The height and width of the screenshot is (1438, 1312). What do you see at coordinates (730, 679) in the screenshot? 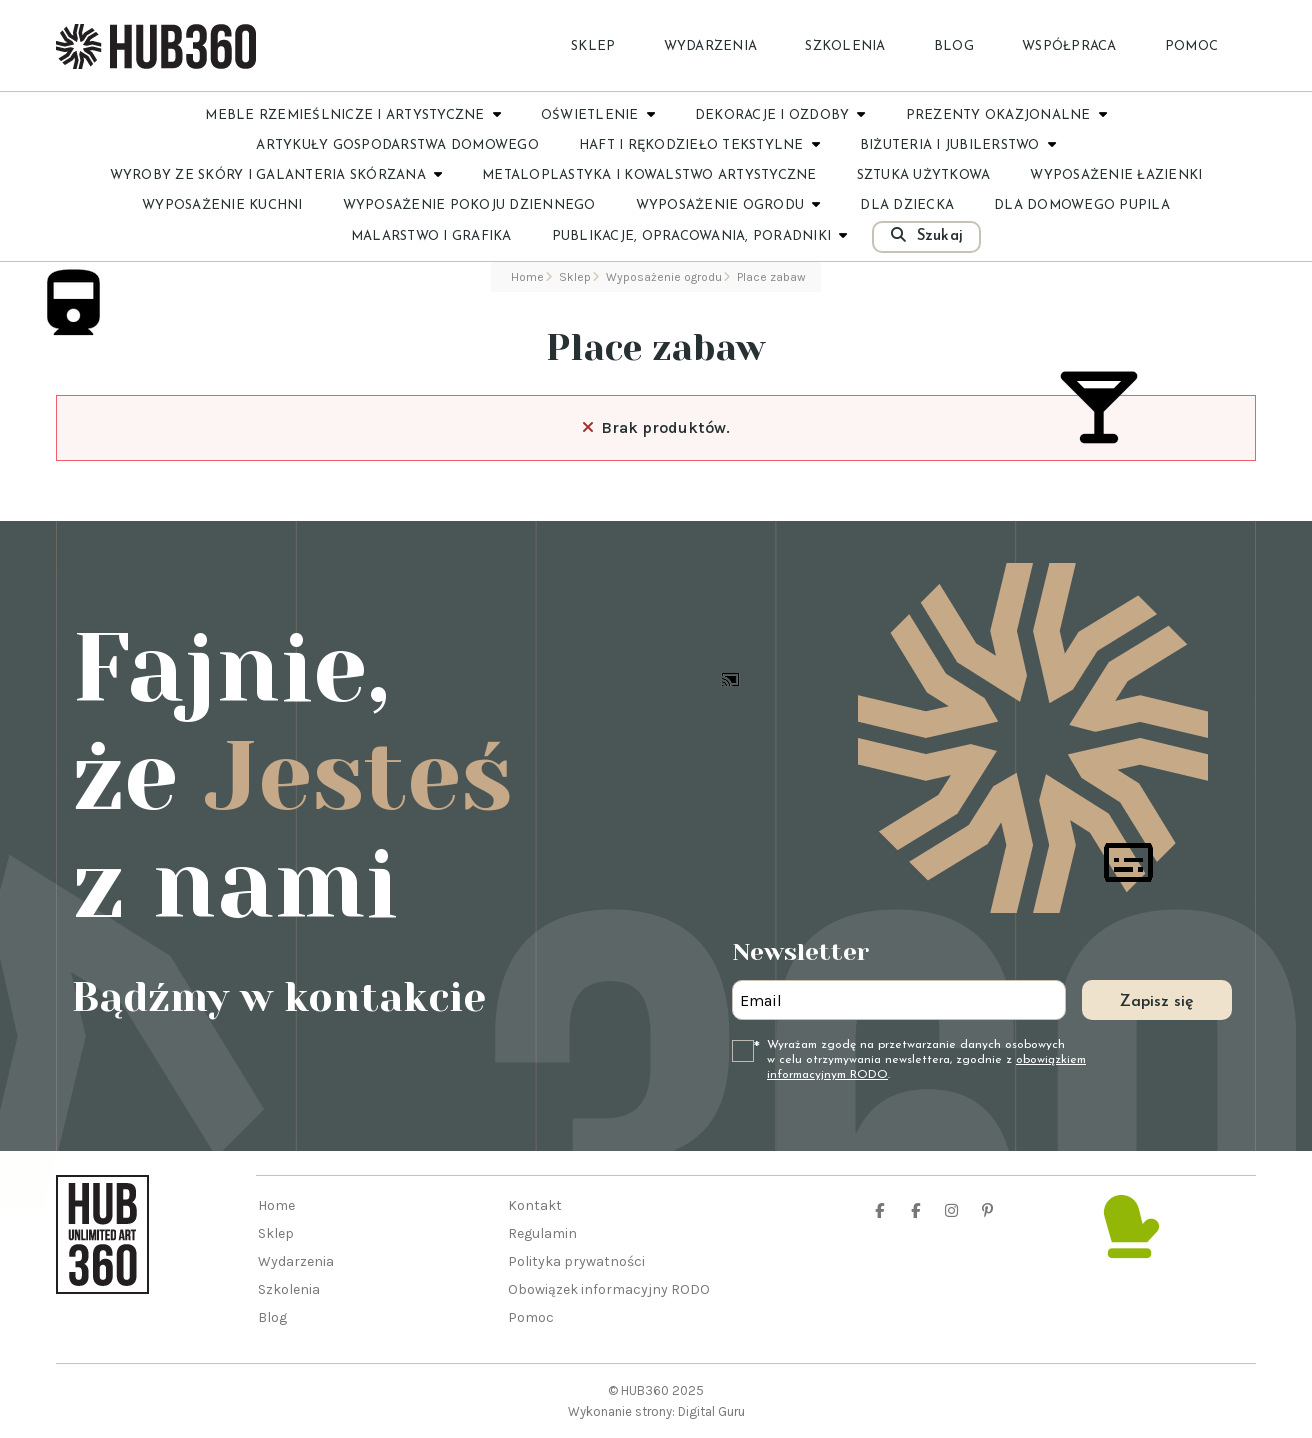
I see `indicates active casting connection to a display` at bounding box center [730, 679].